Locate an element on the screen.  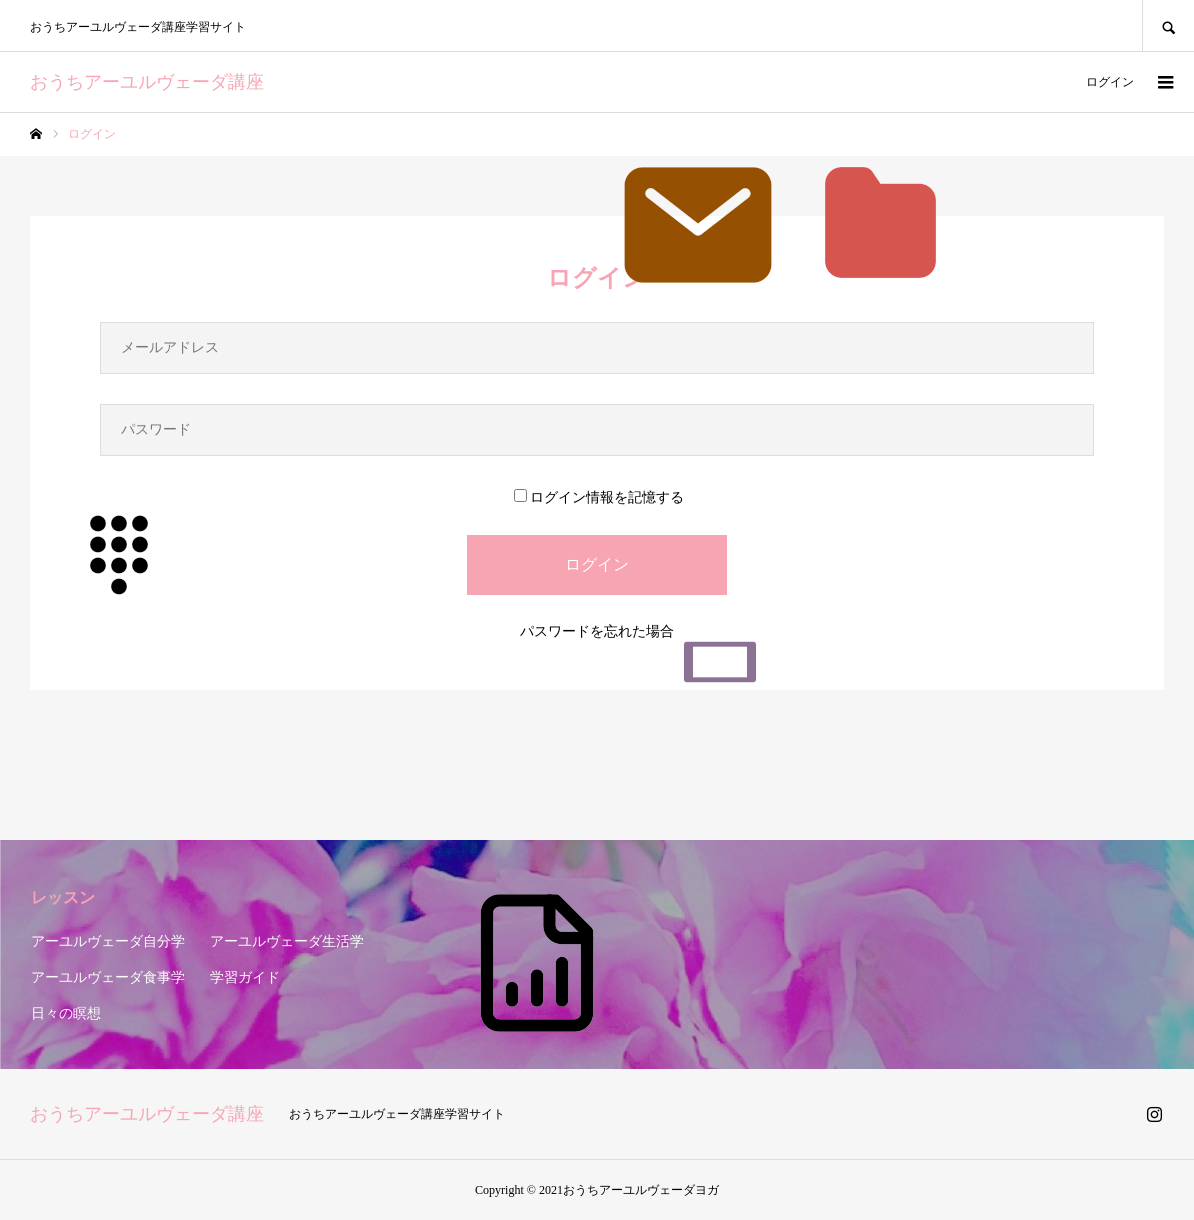
rotate device to landscape mode is located at coordinates (720, 662).